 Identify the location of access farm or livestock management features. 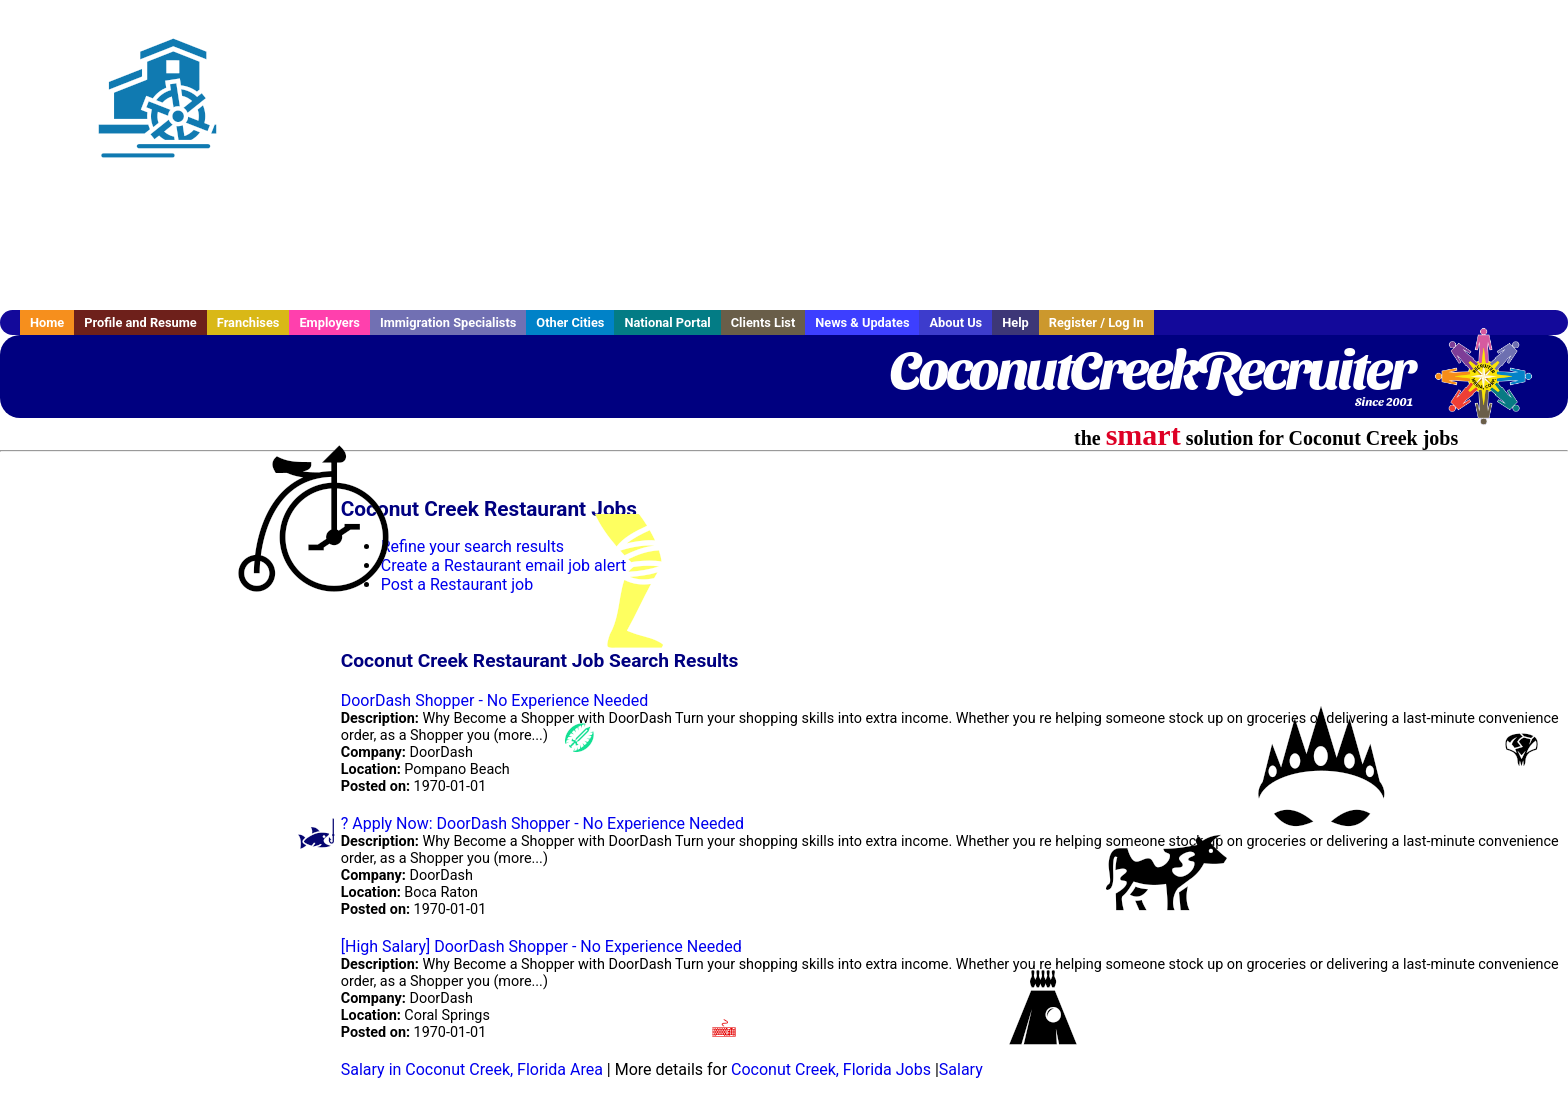
(1166, 872).